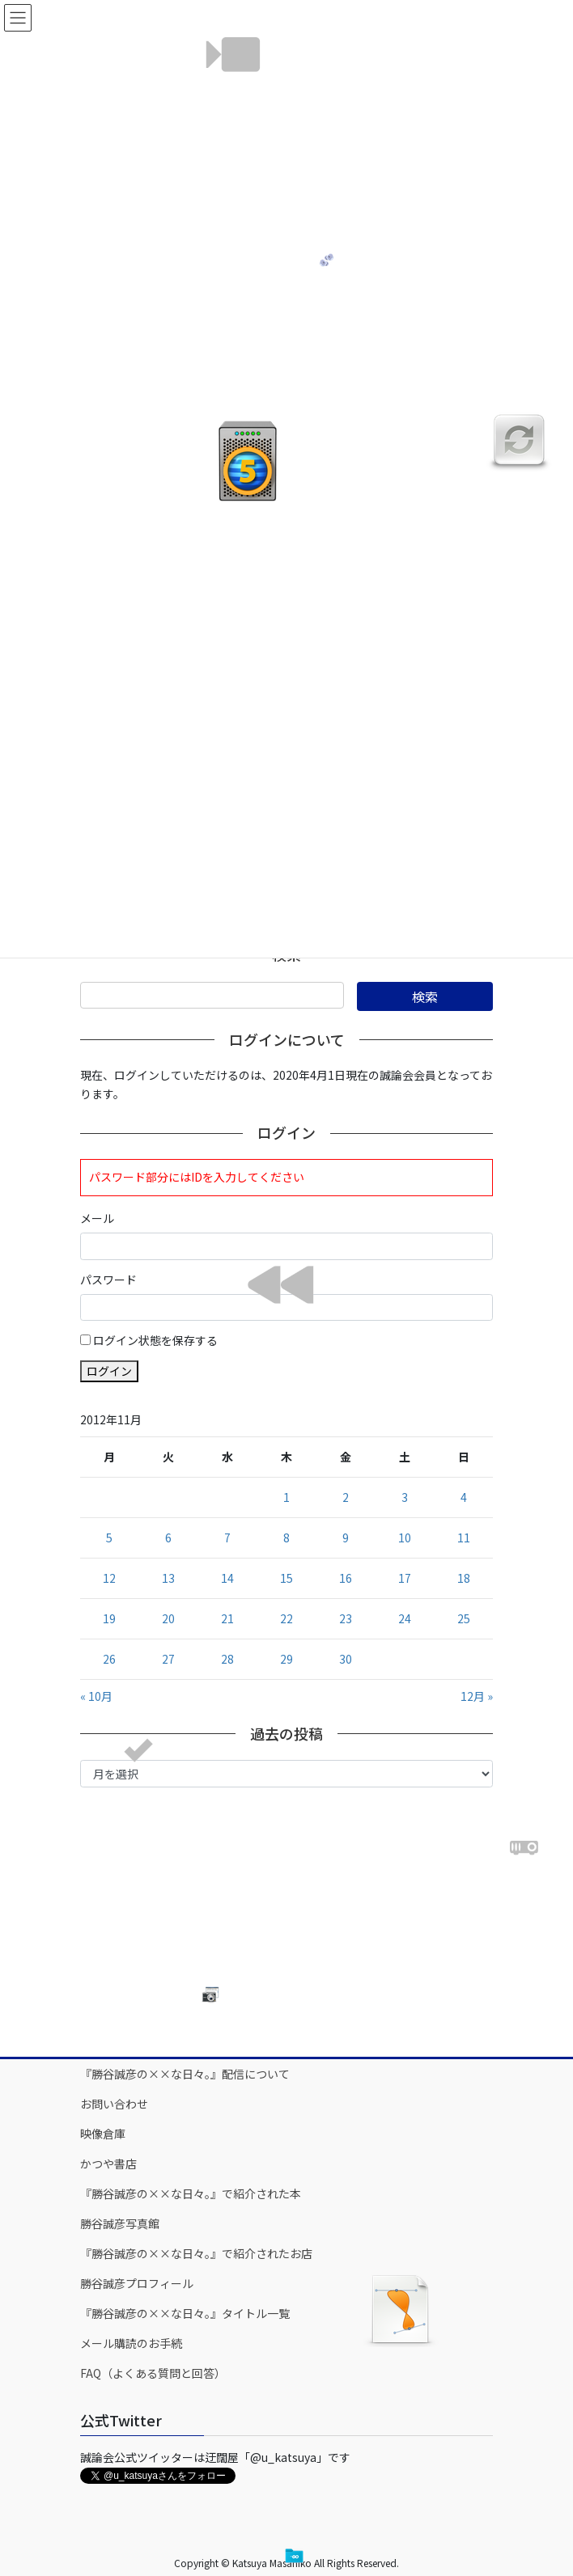  I want to click on connect to an external projector, so click(524, 1846).